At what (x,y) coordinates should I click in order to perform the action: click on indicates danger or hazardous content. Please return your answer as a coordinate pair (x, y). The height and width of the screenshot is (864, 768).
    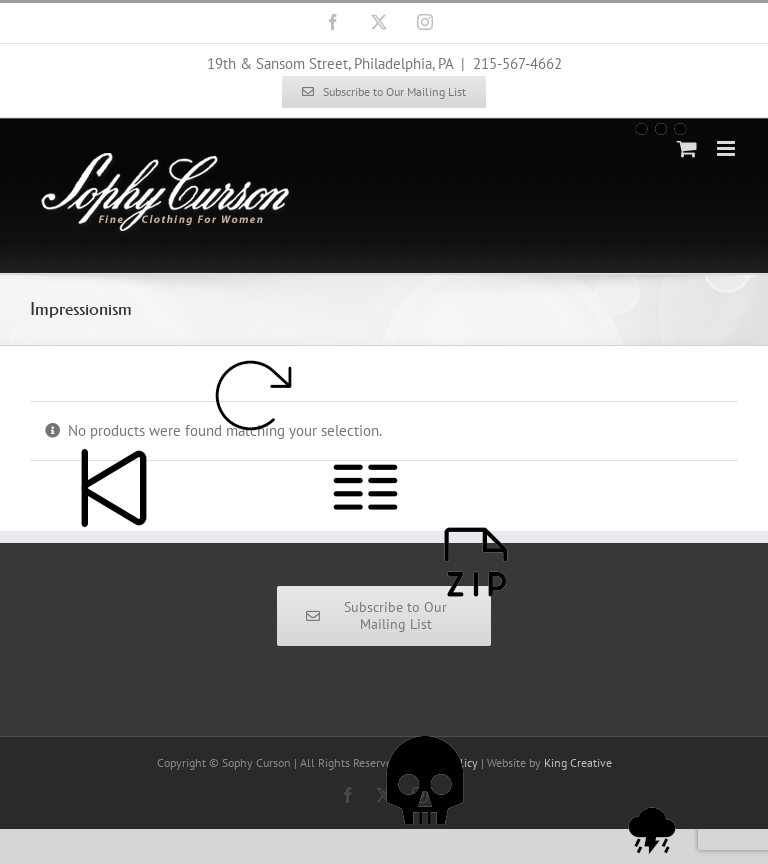
    Looking at the image, I should click on (425, 780).